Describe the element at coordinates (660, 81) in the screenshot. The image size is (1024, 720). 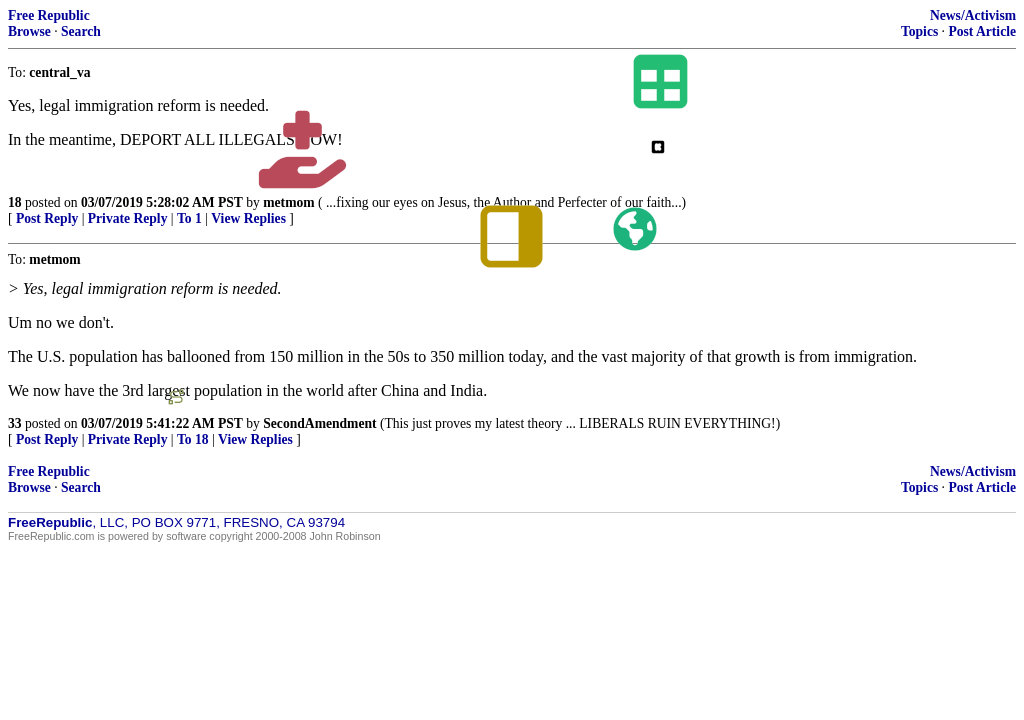
I see `view data in table format` at that location.